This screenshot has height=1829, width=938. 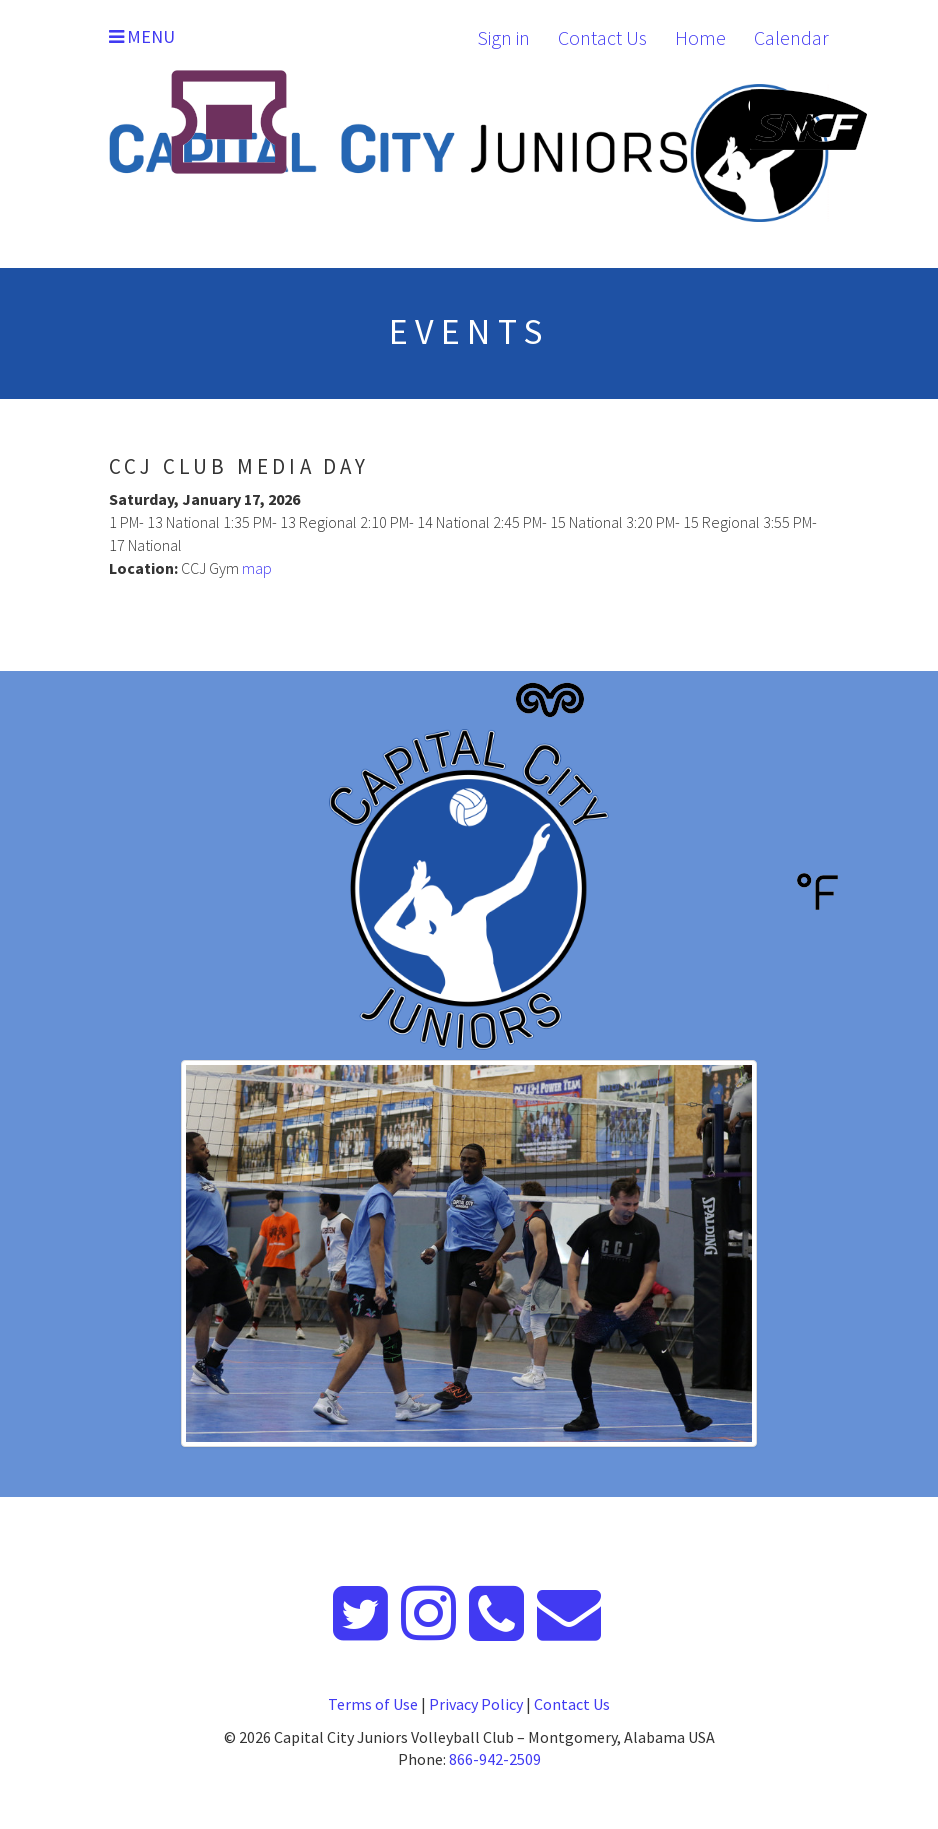 What do you see at coordinates (229, 122) in the screenshot?
I see `view your tickets or passes` at bounding box center [229, 122].